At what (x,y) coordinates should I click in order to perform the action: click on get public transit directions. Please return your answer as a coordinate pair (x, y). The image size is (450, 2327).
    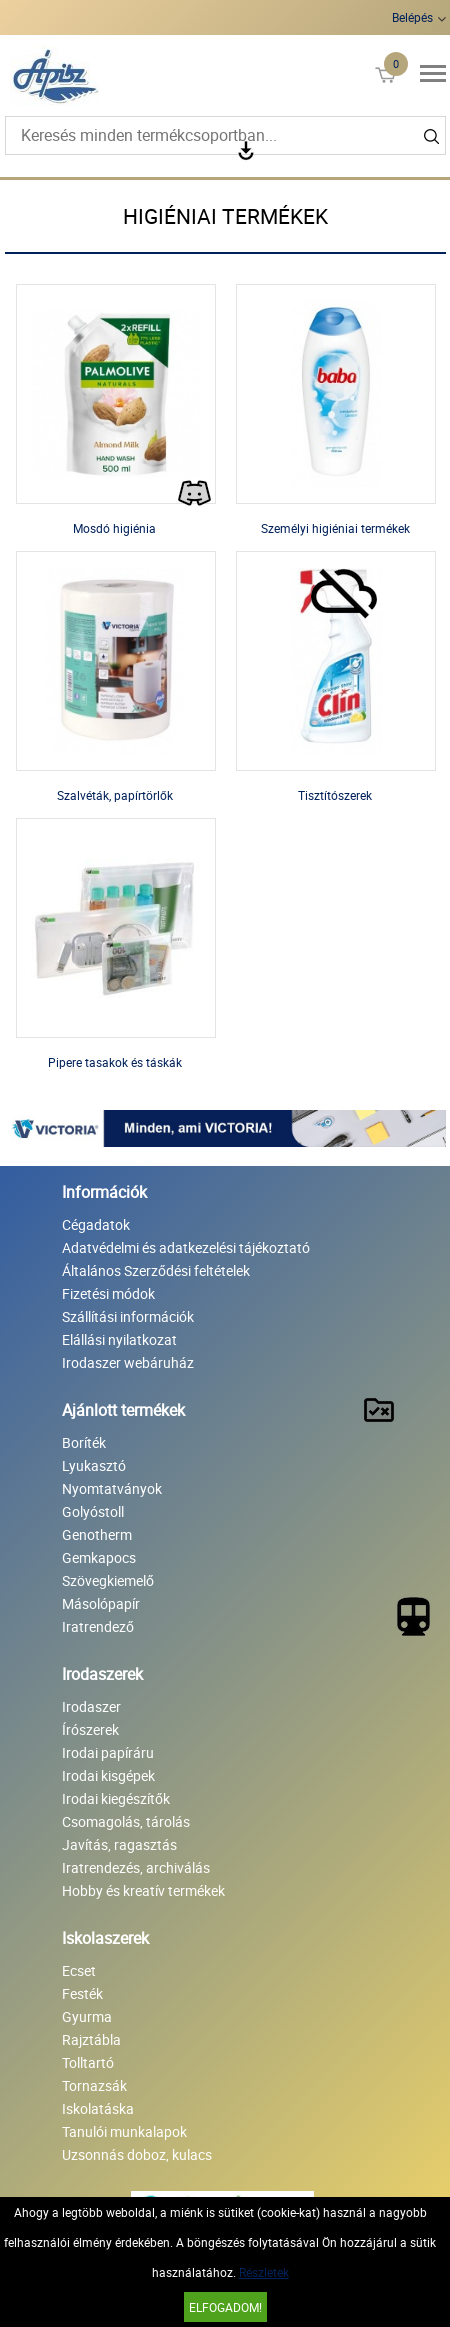
    Looking at the image, I should click on (413, 1617).